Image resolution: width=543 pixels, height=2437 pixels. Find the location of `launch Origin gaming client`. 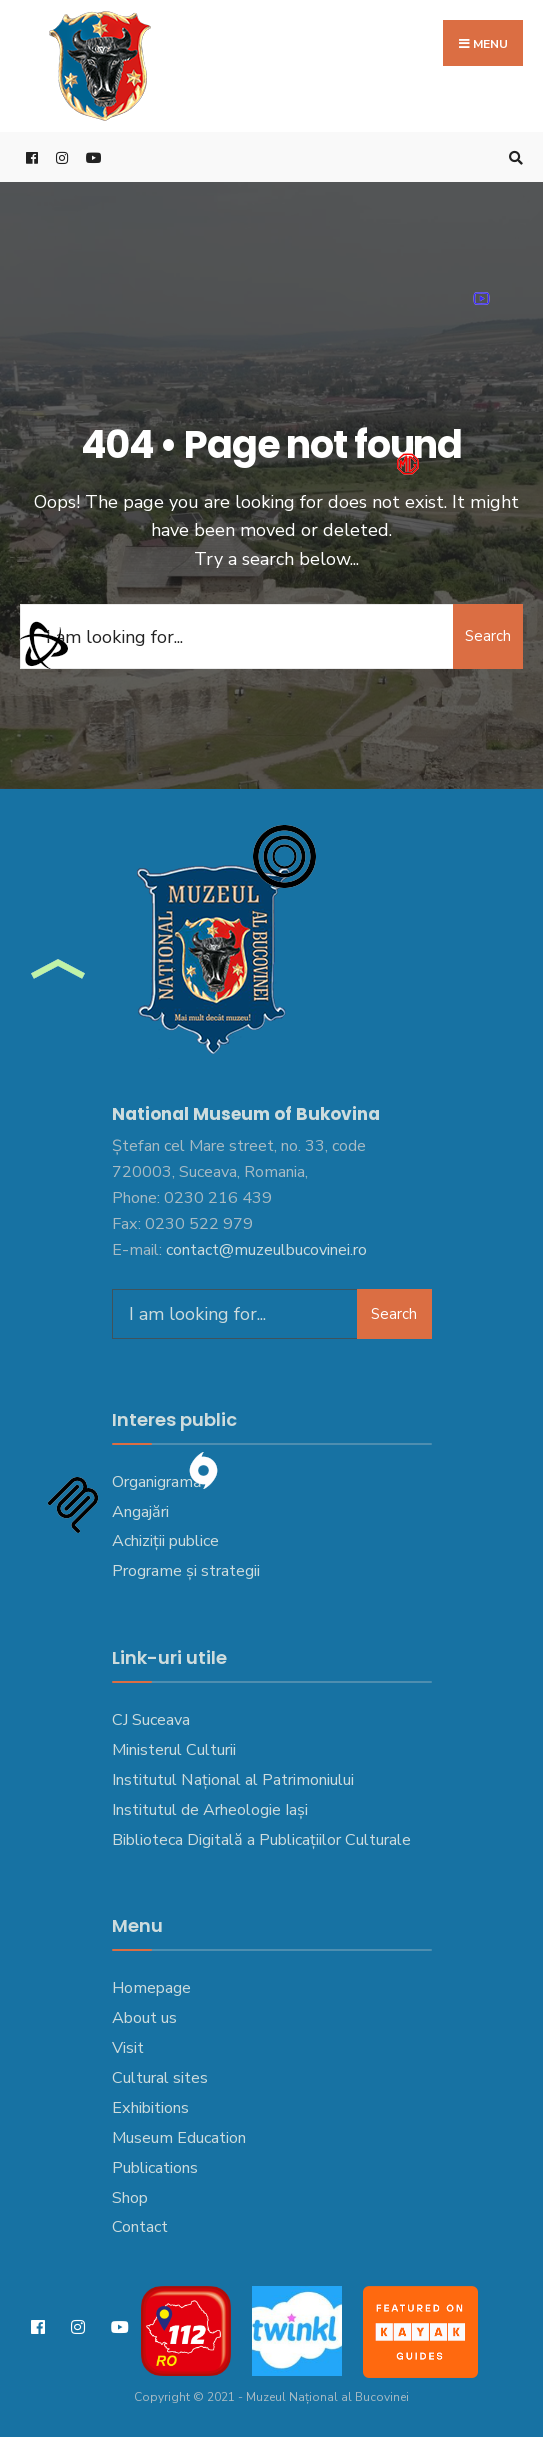

launch Origin gaming client is located at coordinates (203, 1470).